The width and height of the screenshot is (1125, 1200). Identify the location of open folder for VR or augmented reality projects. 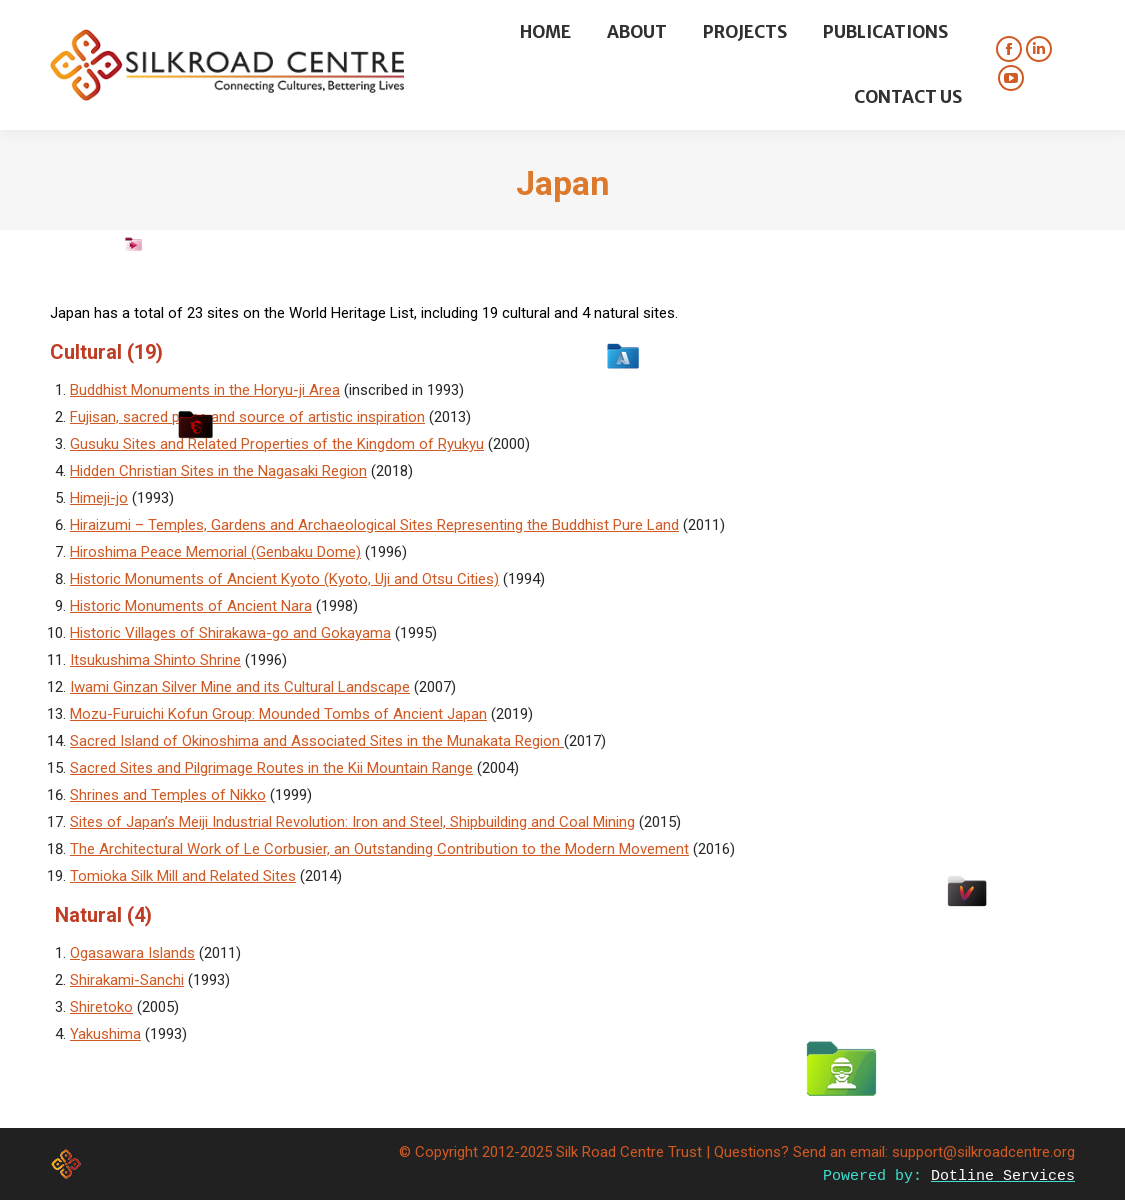
(841, 1070).